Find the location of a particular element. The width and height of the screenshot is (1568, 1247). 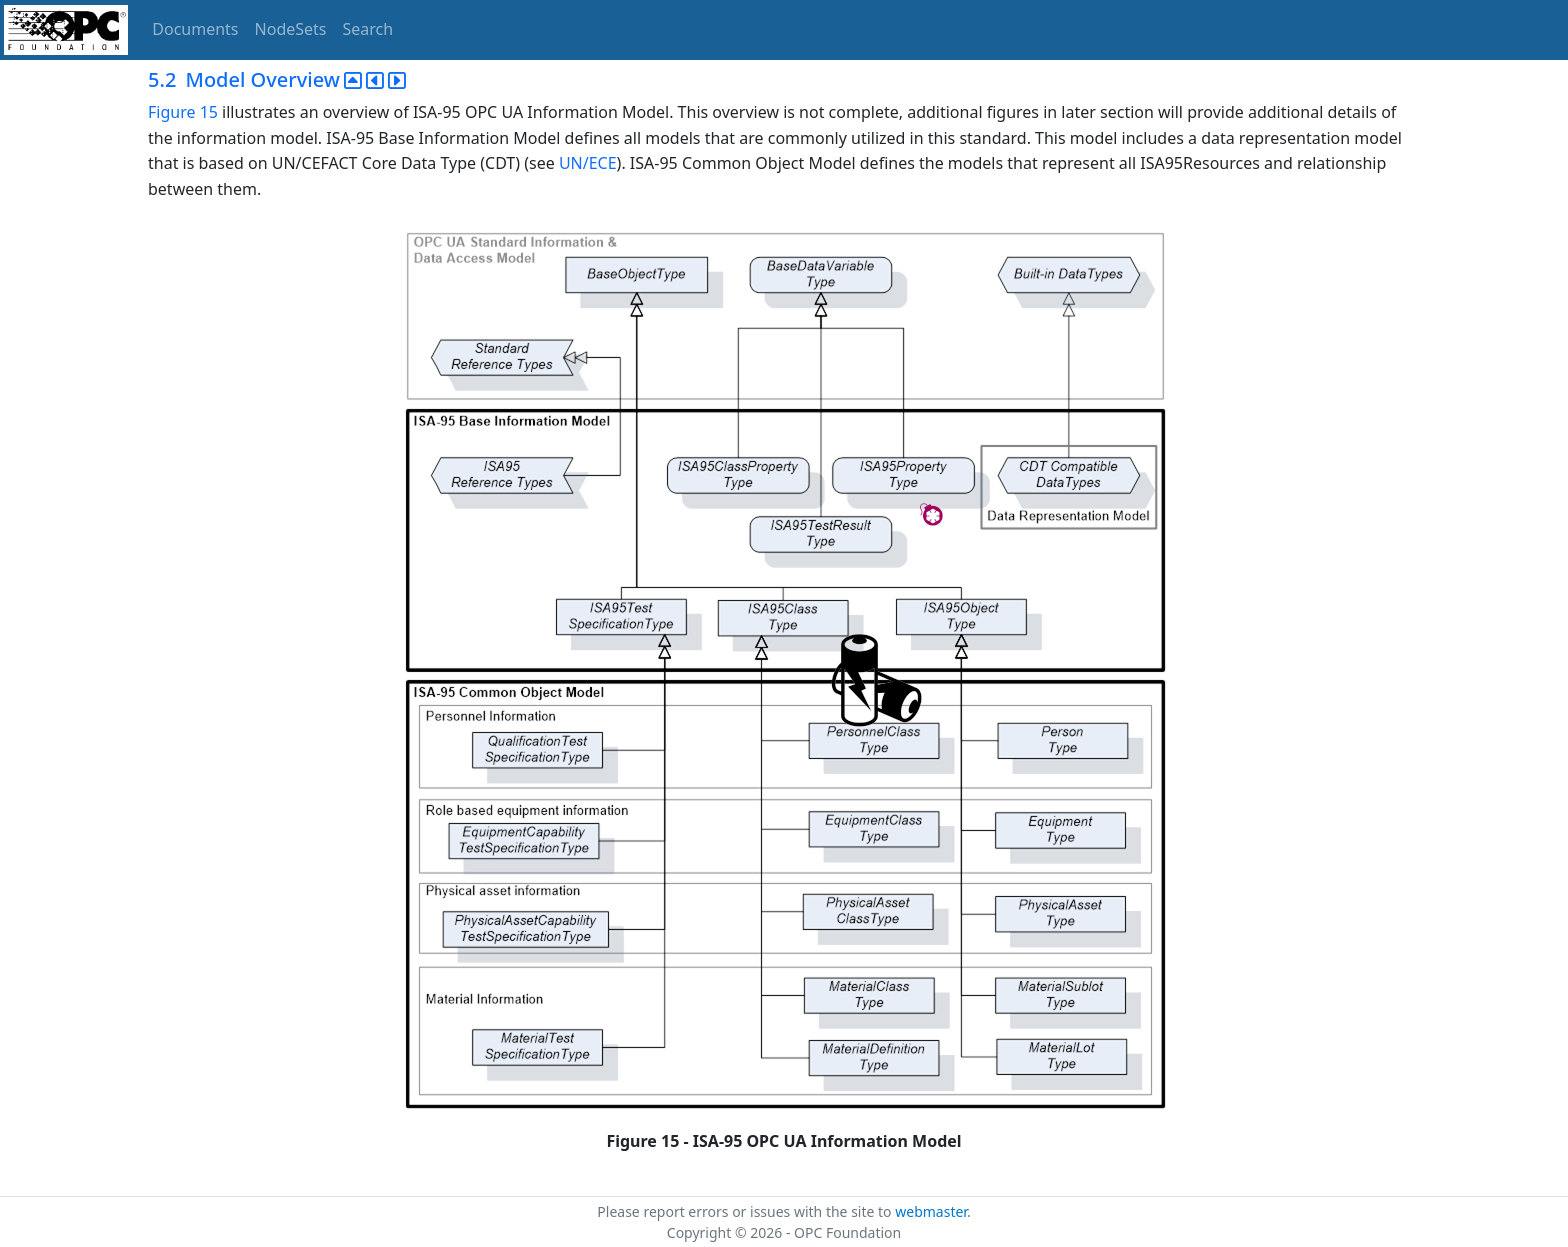

view battery status or power levels is located at coordinates (876, 679).